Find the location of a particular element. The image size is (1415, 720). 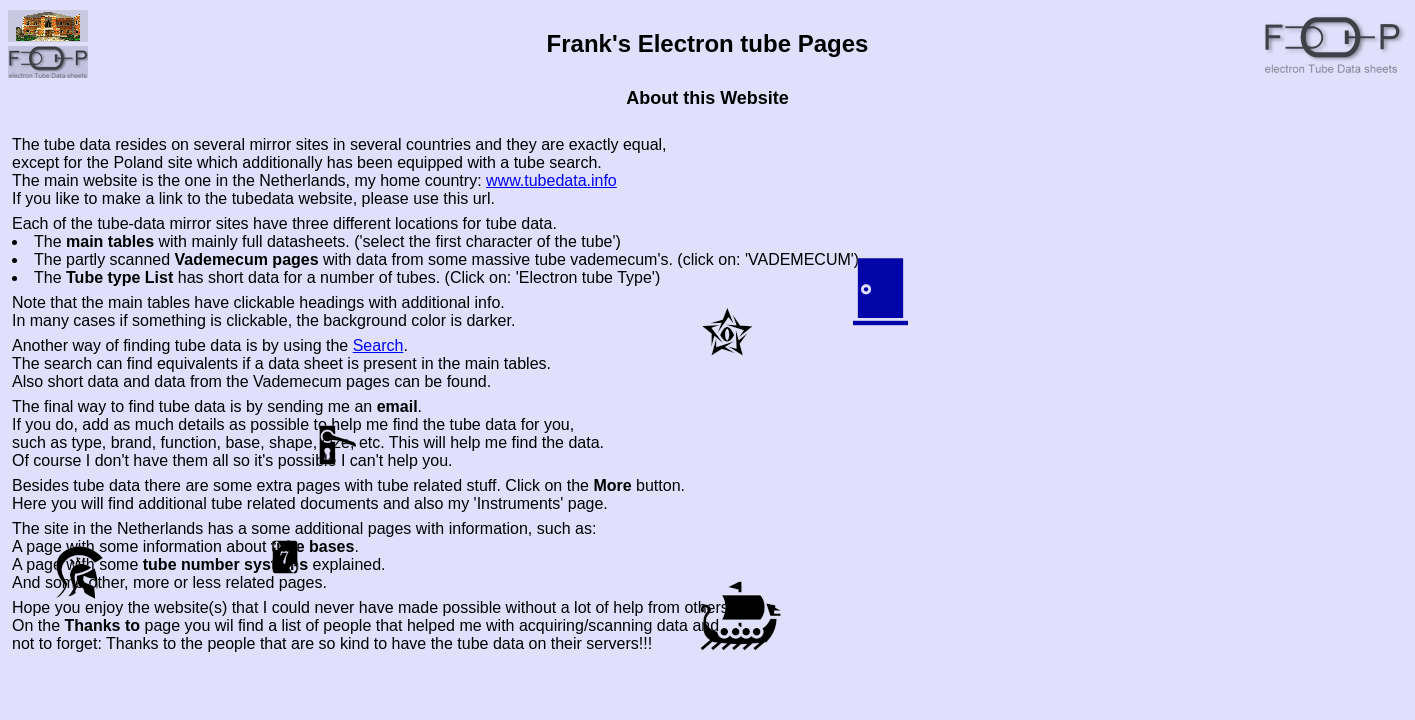

select warrior or spartan character class is located at coordinates (79, 572).